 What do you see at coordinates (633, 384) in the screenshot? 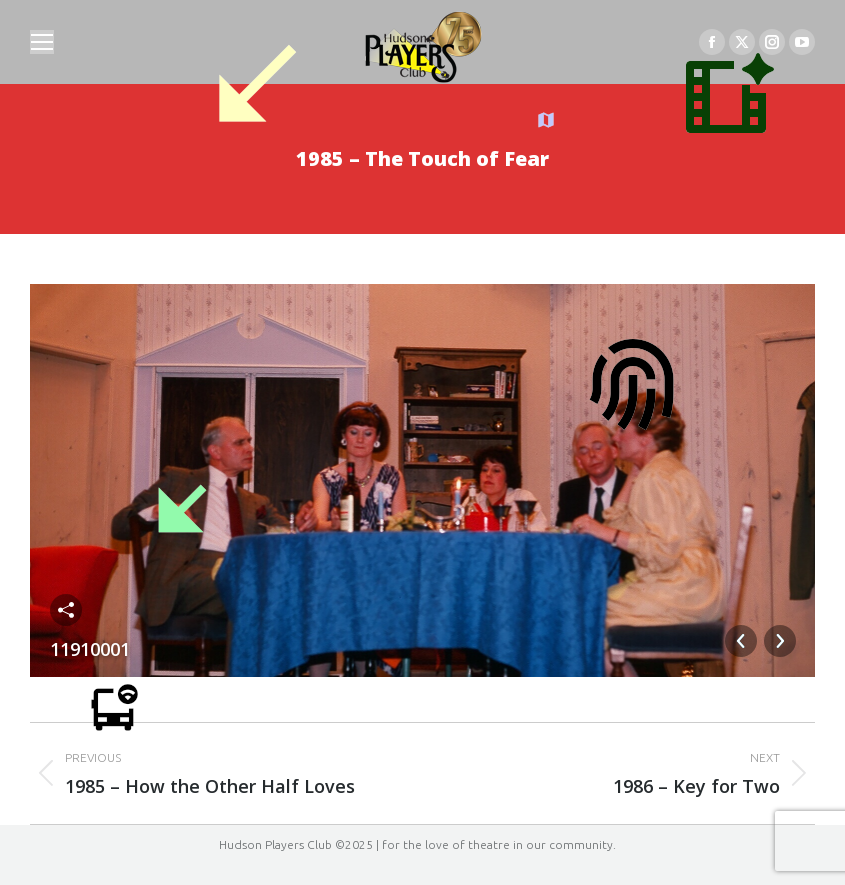
I see `authenticate with fingerprint` at bounding box center [633, 384].